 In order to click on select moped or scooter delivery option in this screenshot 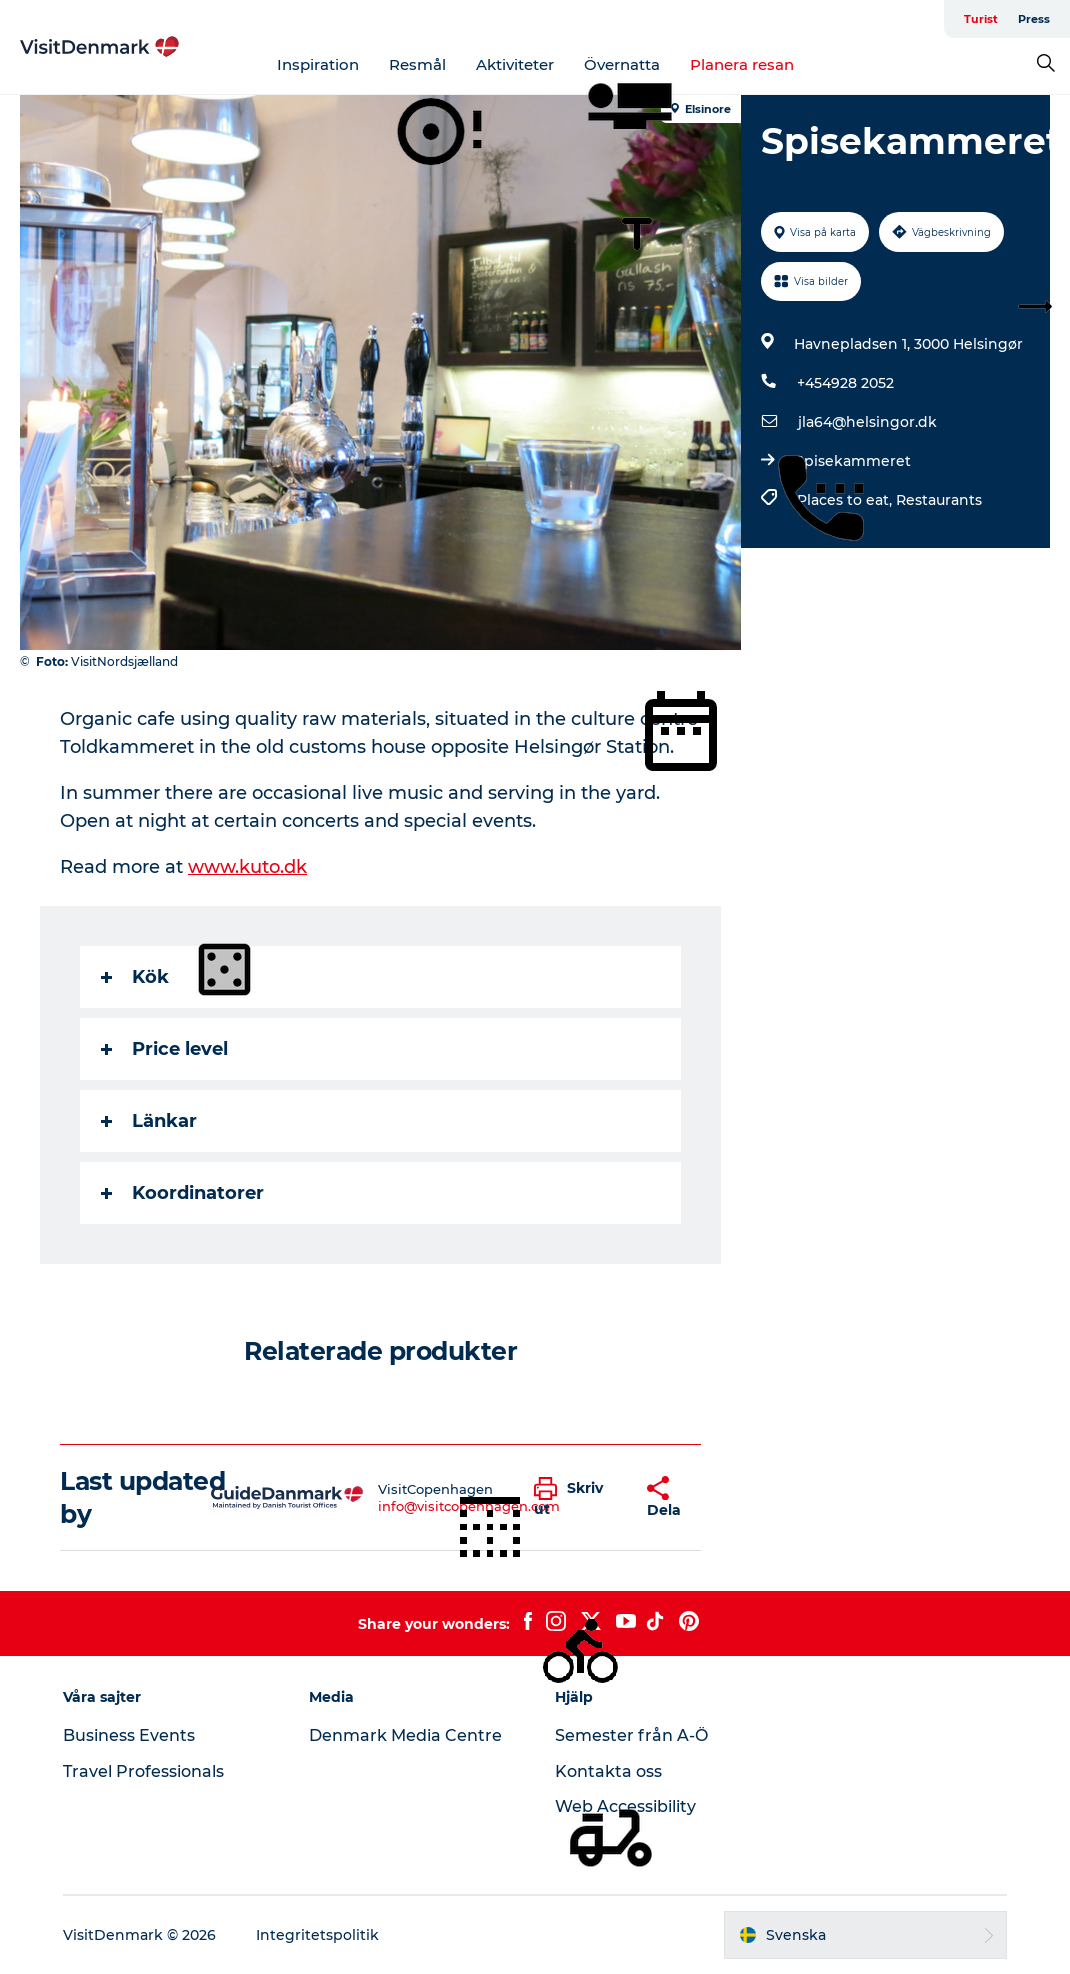, I will do `click(611, 1838)`.